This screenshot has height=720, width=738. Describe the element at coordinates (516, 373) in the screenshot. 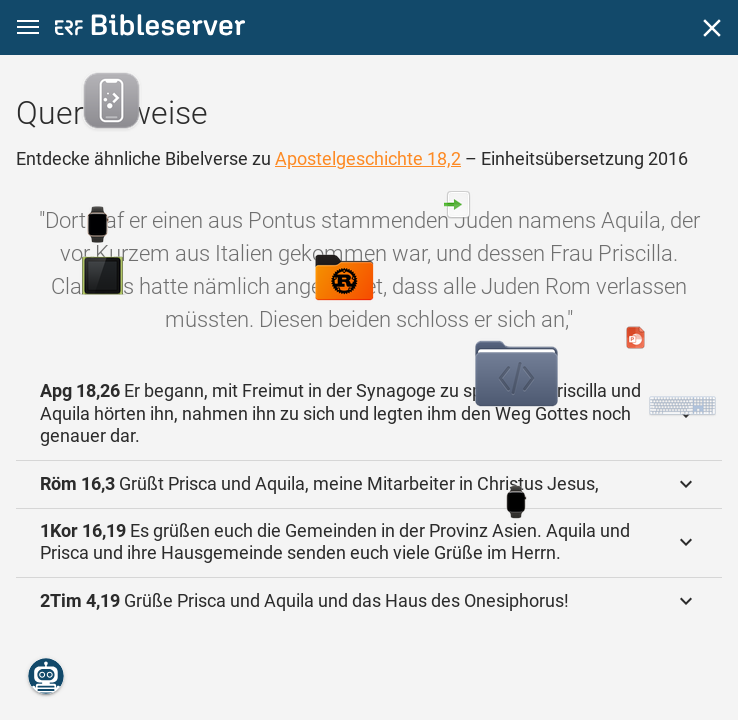

I see `open your code projects folder` at that location.